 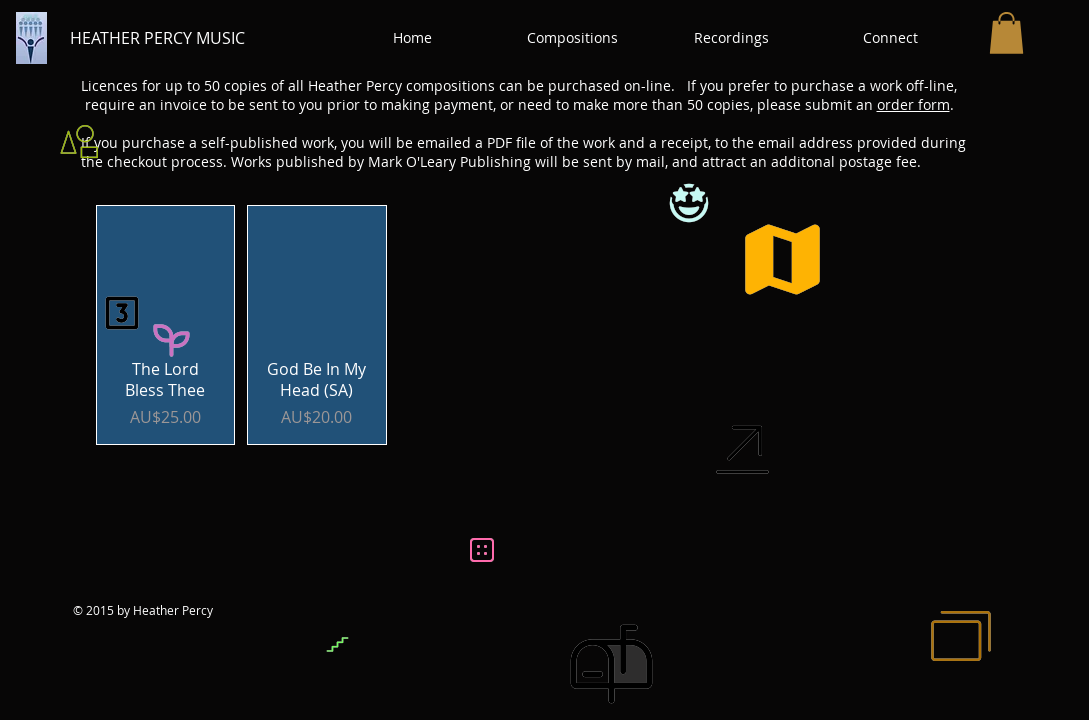 I want to click on view plant care or gardening features, so click(x=171, y=340).